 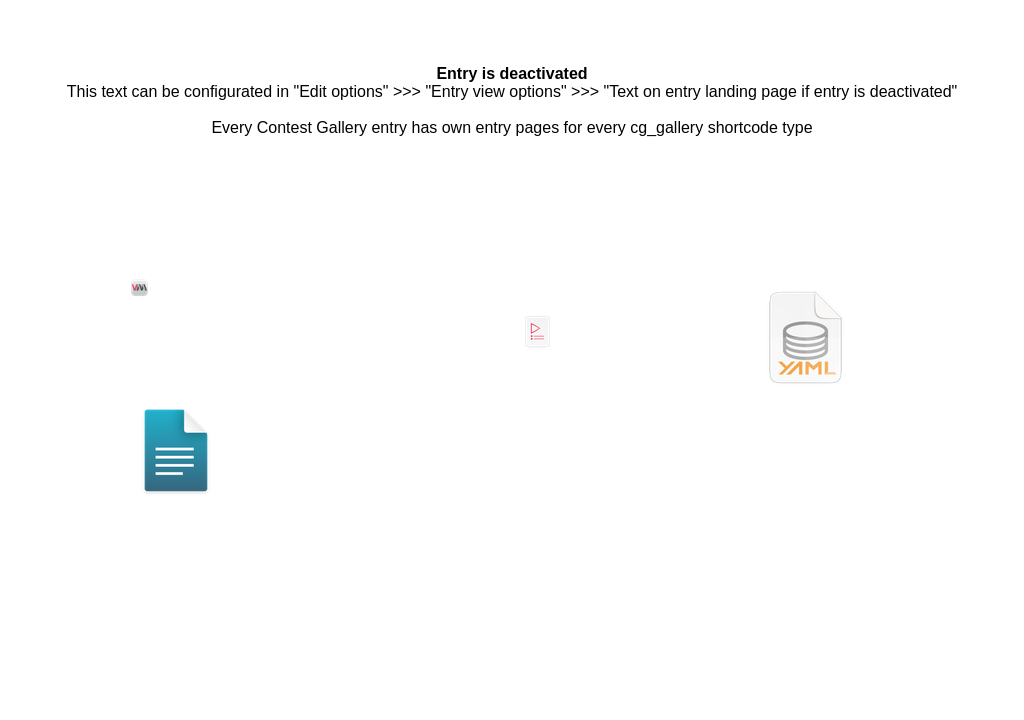 What do you see at coordinates (176, 452) in the screenshot?
I see `opendocument text template file` at bounding box center [176, 452].